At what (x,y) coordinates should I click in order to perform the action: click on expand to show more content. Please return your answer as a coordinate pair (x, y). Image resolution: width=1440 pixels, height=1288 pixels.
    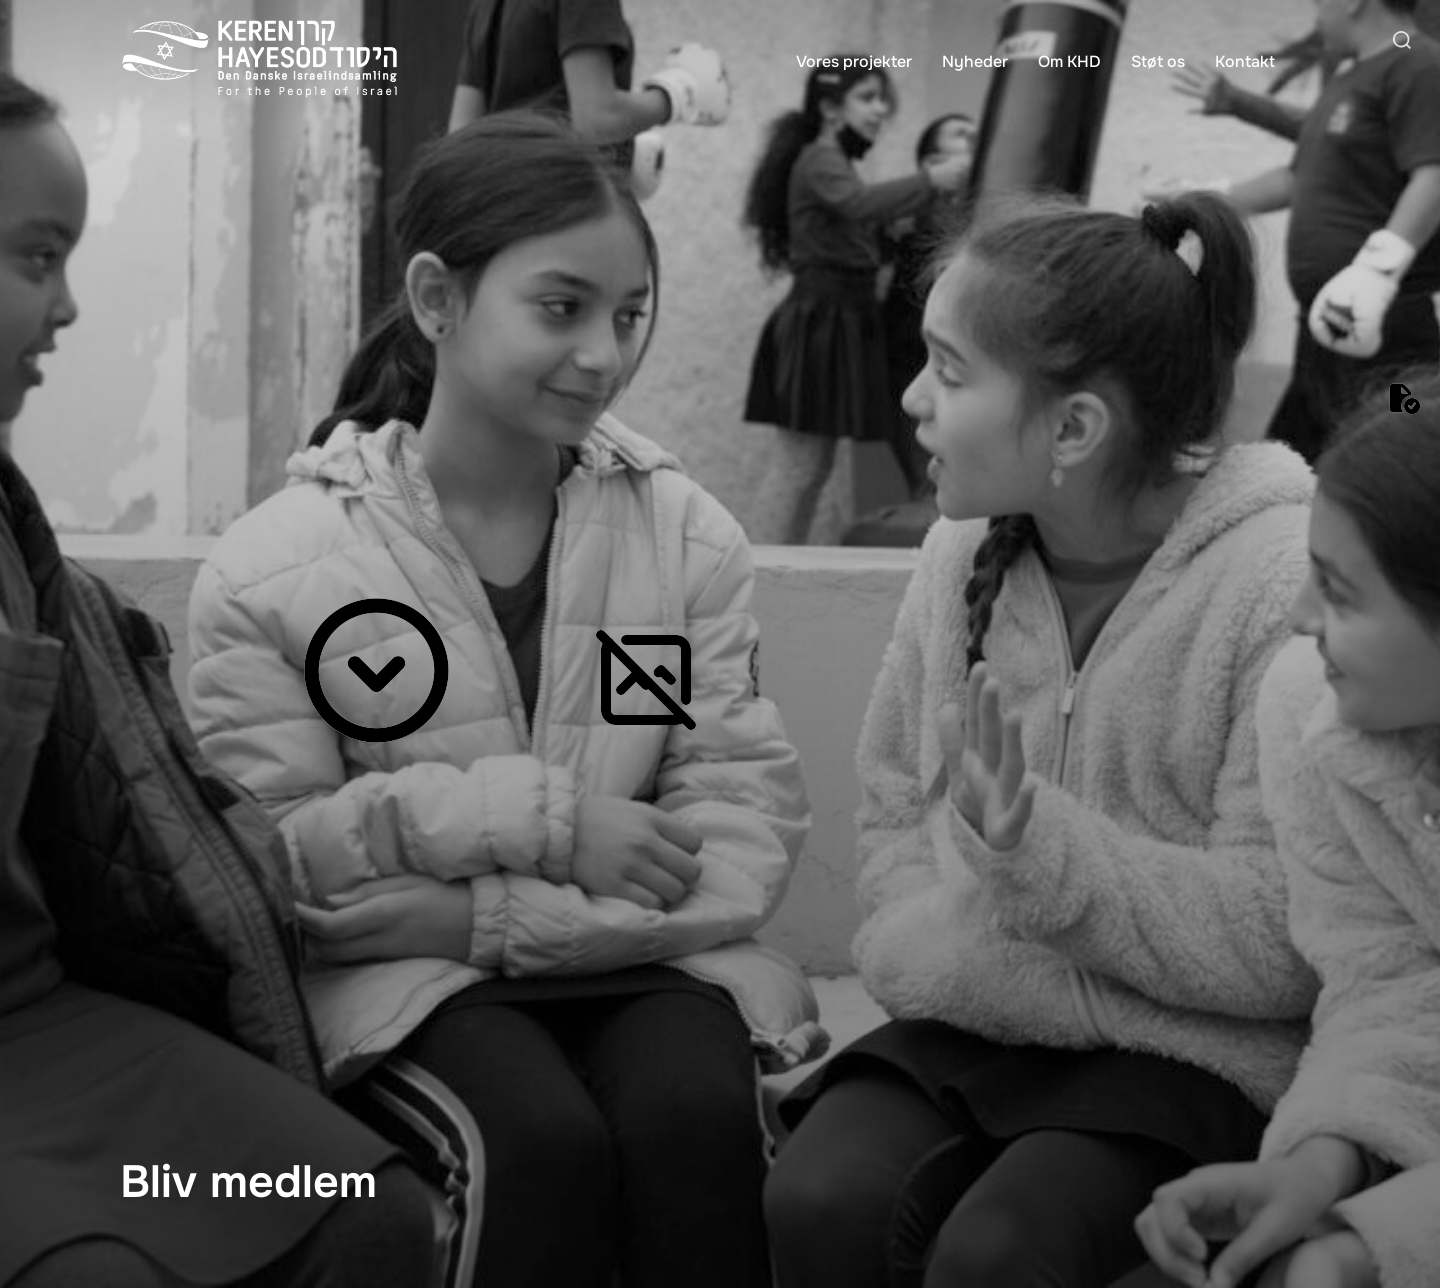
    Looking at the image, I should click on (376, 670).